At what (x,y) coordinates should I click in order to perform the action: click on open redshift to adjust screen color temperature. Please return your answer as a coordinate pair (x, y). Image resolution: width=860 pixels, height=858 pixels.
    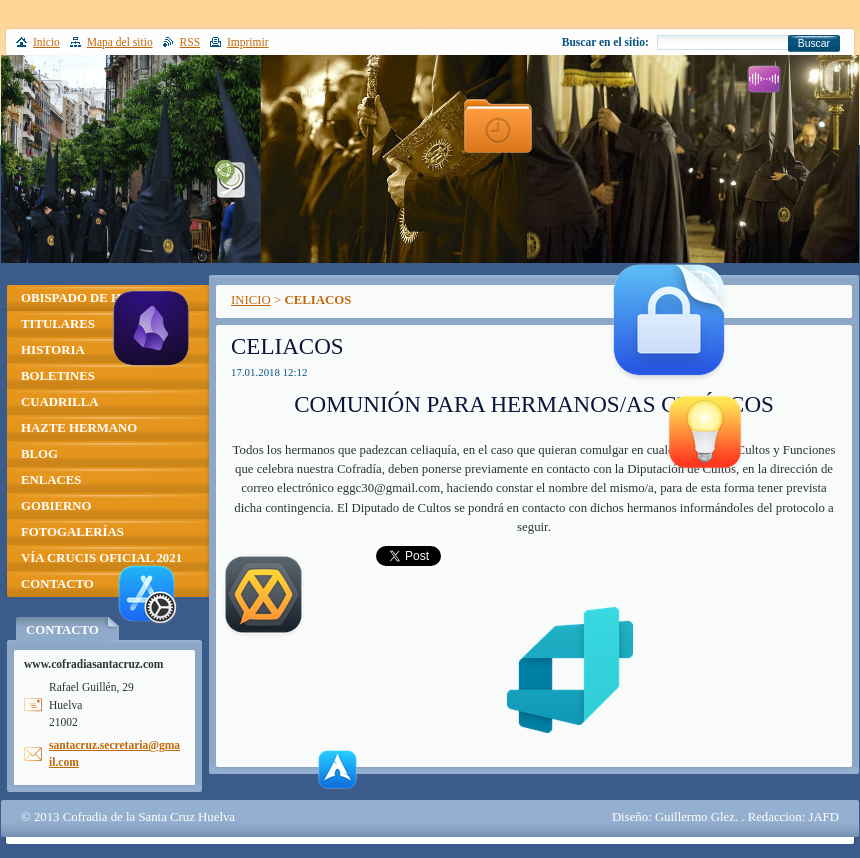
    Looking at the image, I should click on (705, 432).